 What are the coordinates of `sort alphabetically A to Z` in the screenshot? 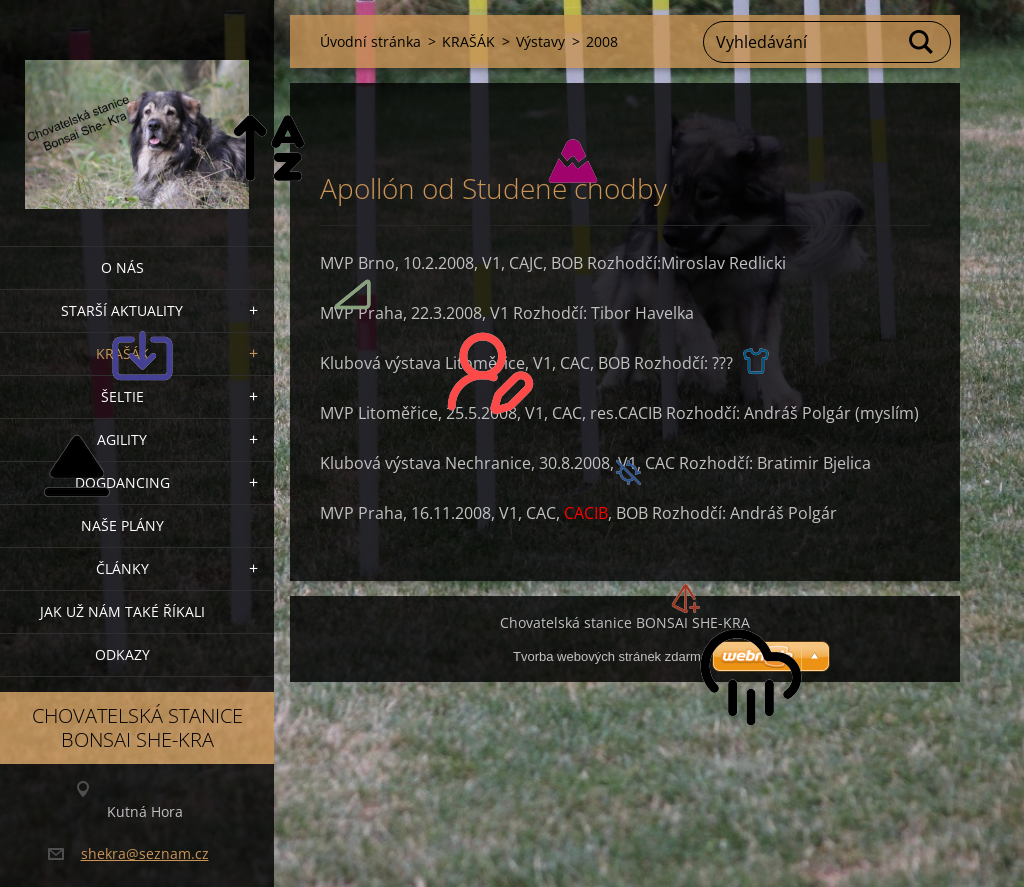 It's located at (269, 148).